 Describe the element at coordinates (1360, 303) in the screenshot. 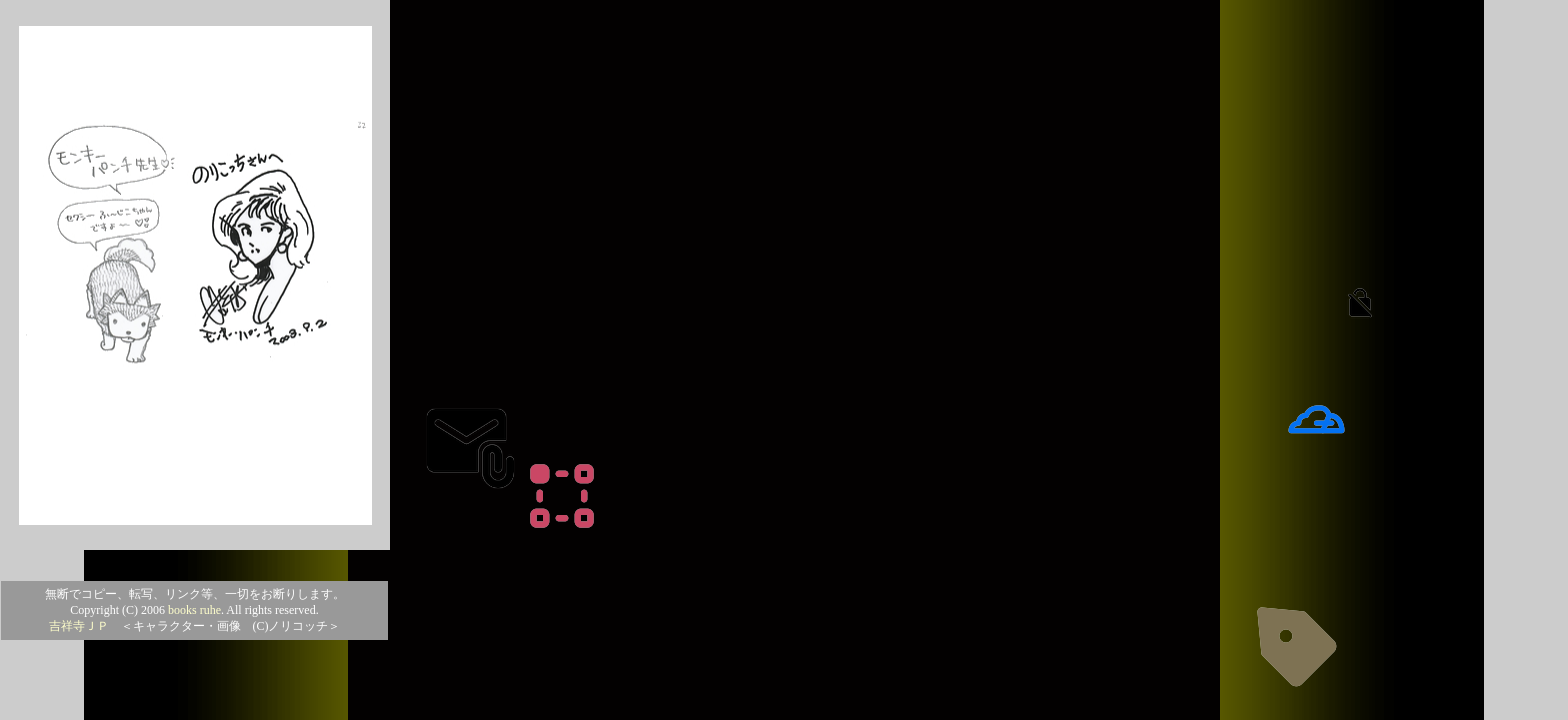

I see `indicates connection is not encrypted or secure` at that location.